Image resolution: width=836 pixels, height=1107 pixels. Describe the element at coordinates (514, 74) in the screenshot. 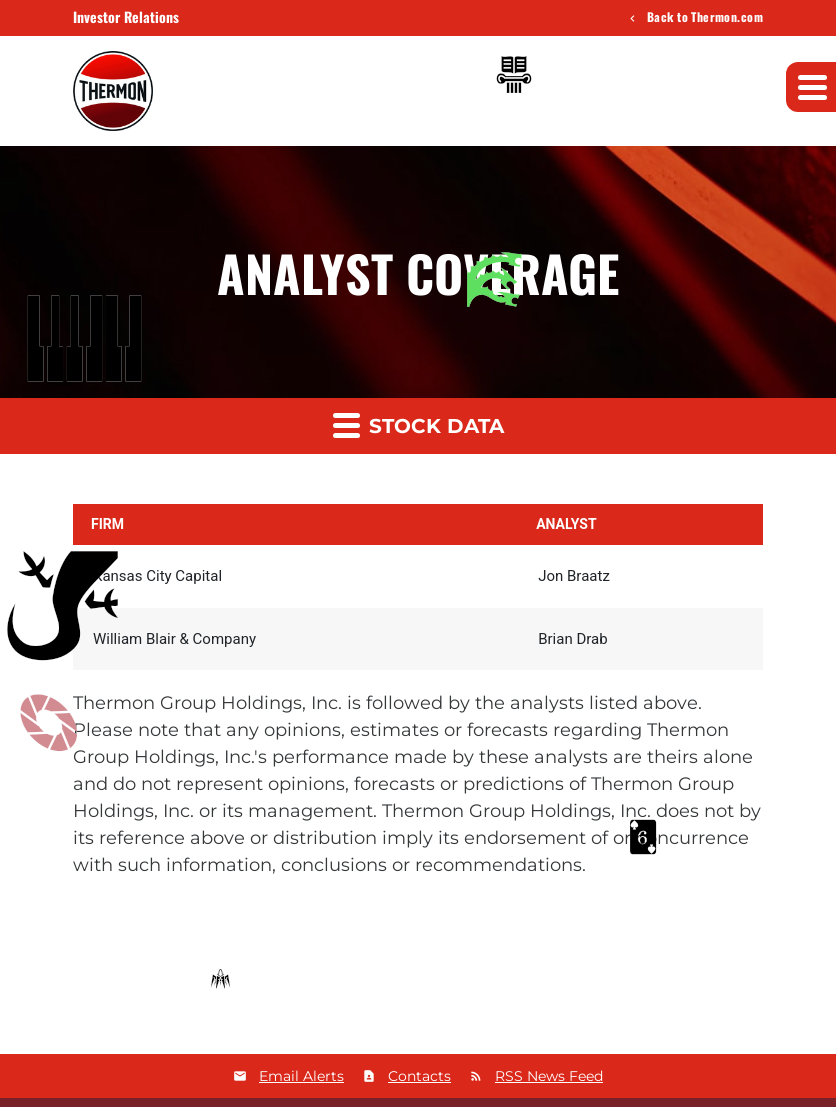

I see `access educational or learning resources` at that location.